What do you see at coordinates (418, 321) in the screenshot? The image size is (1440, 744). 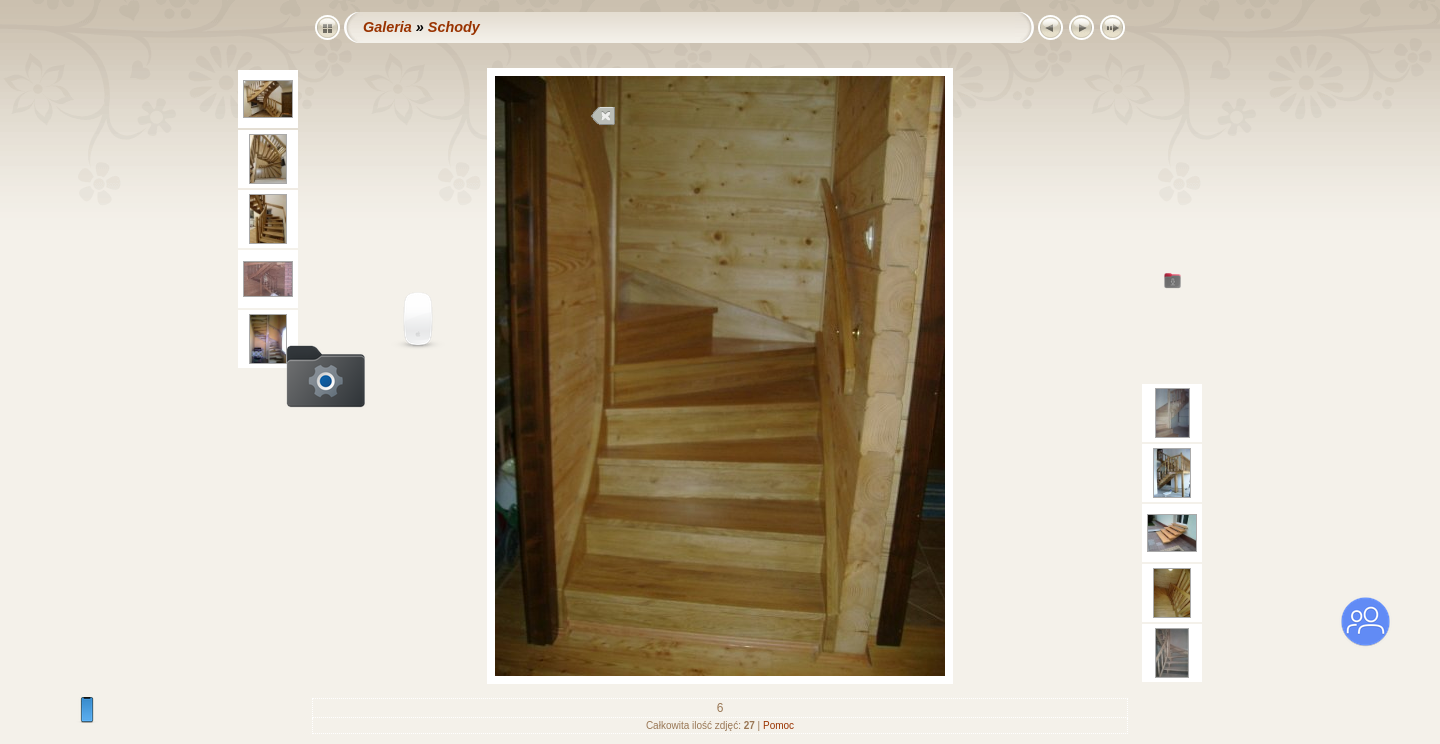 I see `connect or manage apple magic mouse via bluetooth` at bounding box center [418, 321].